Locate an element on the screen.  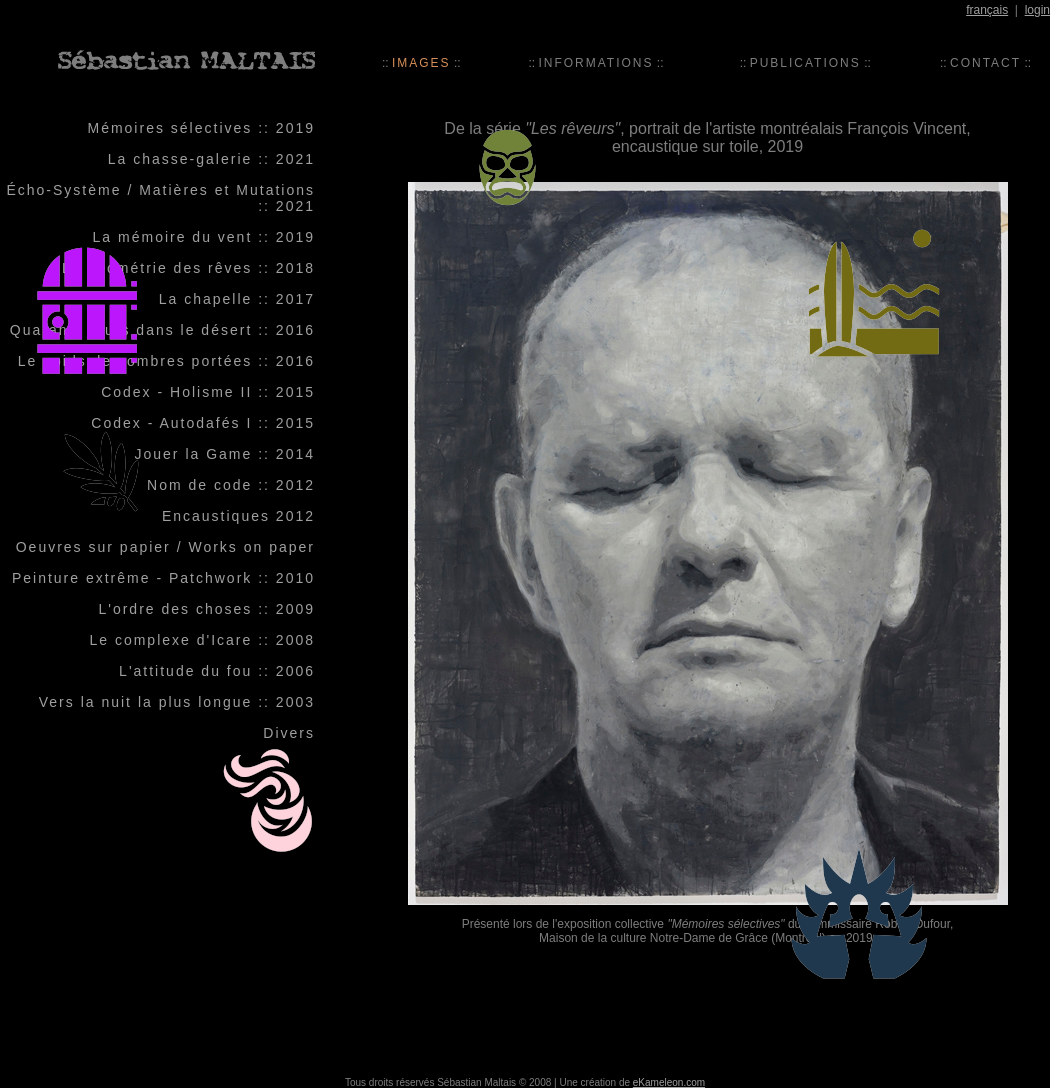
olive ingredient or food item in a cooking game is located at coordinates (102, 472).